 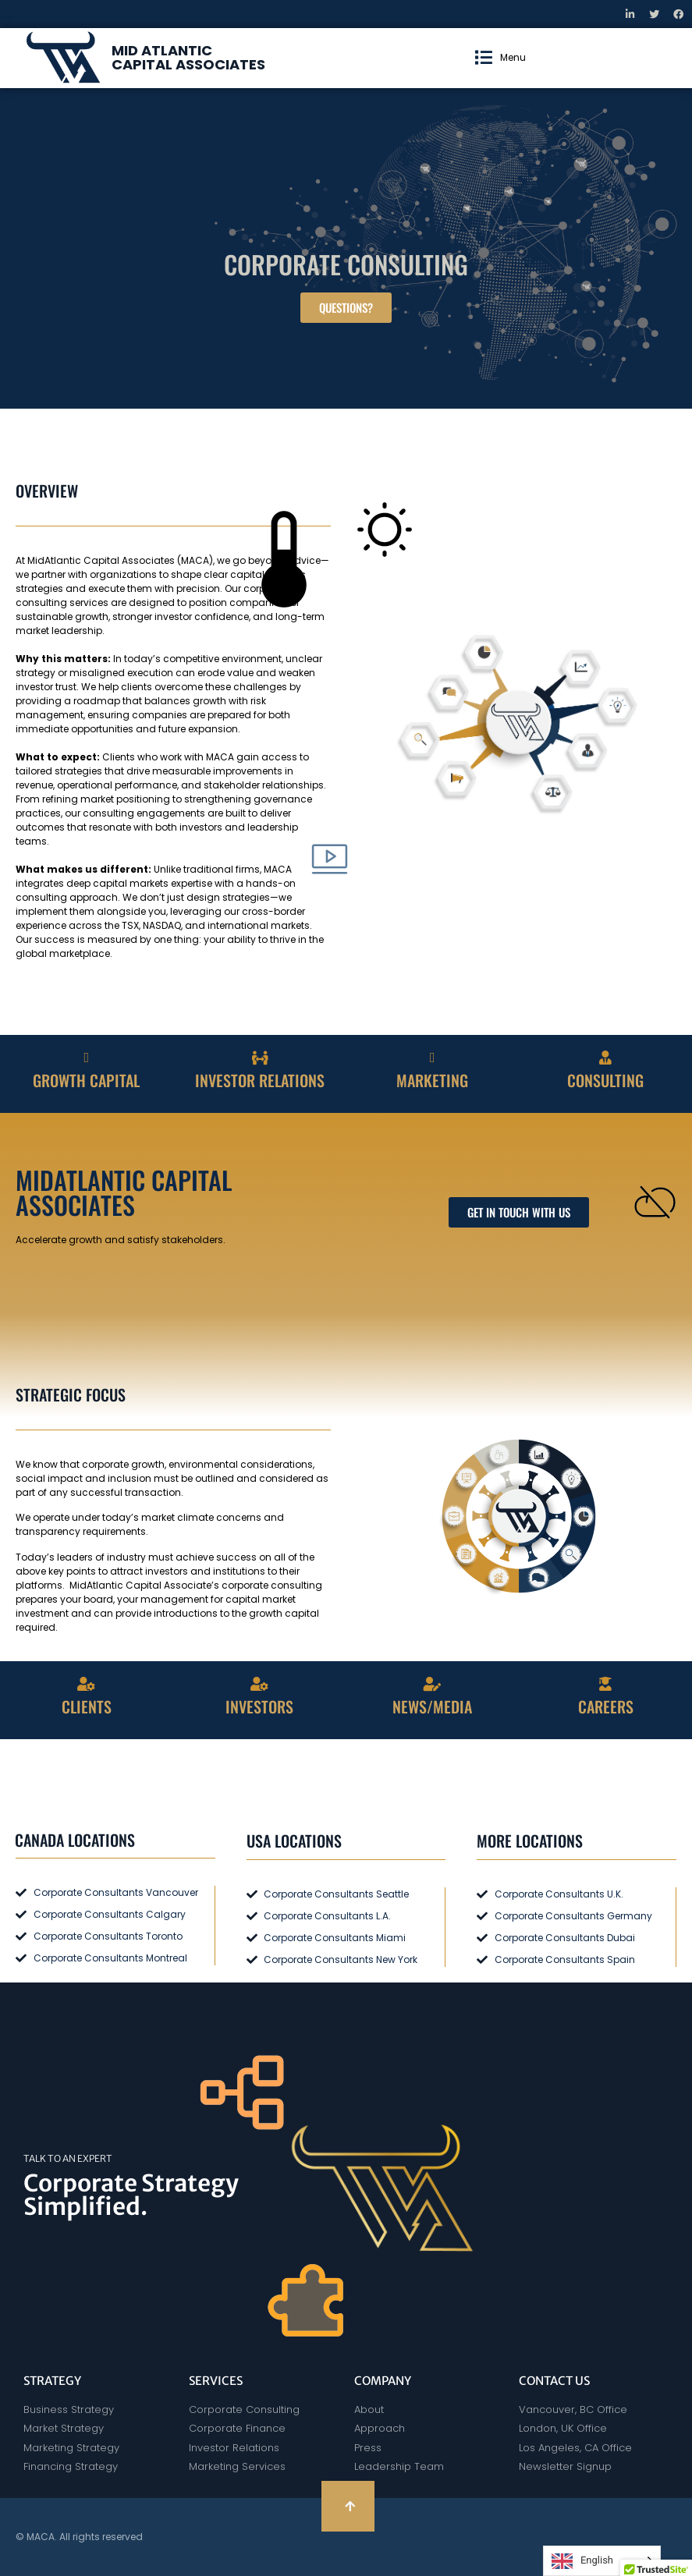 I want to click on reduce screen brightness, so click(x=385, y=530).